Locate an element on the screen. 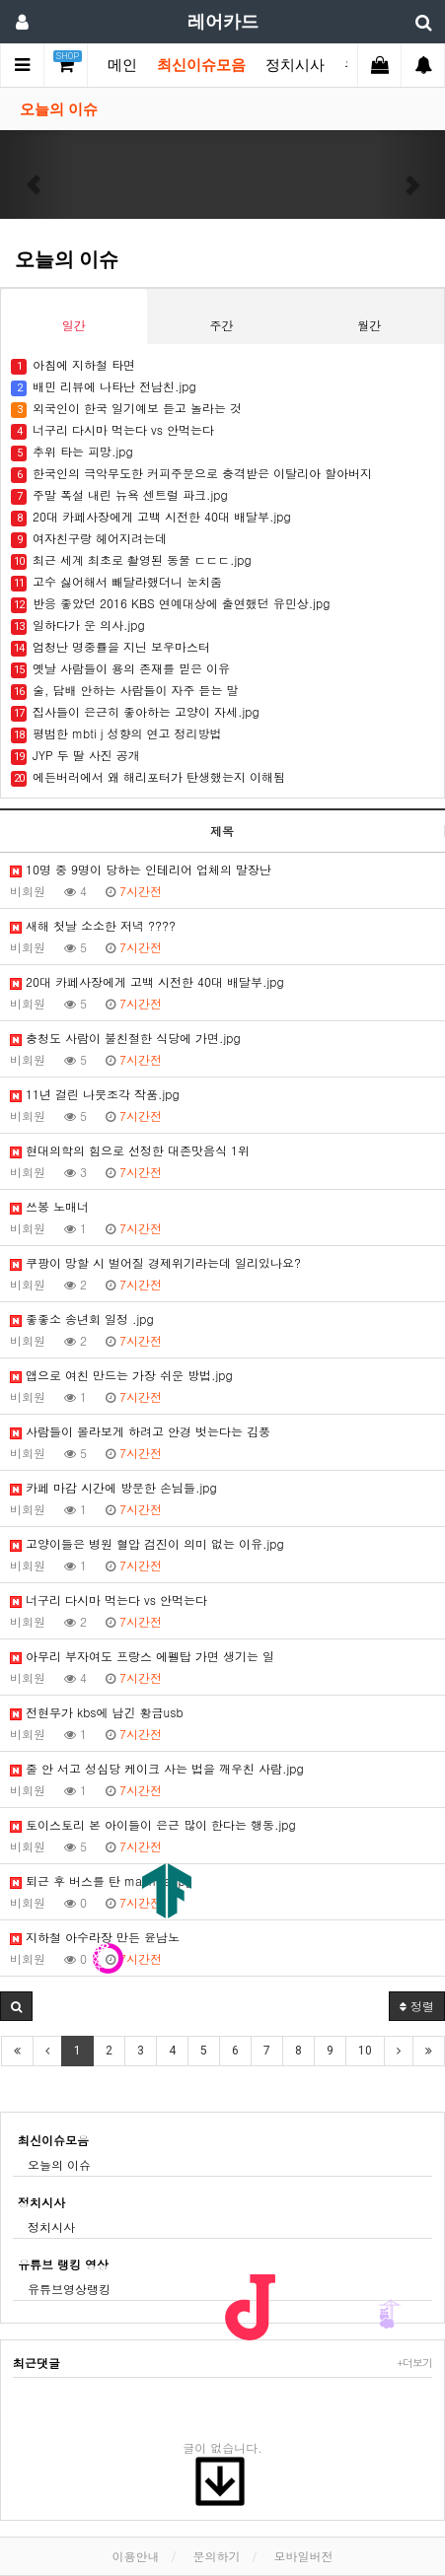 The image size is (445, 2576). TensorFlow machine learning framework logo is located at coordinates (167, 1891).